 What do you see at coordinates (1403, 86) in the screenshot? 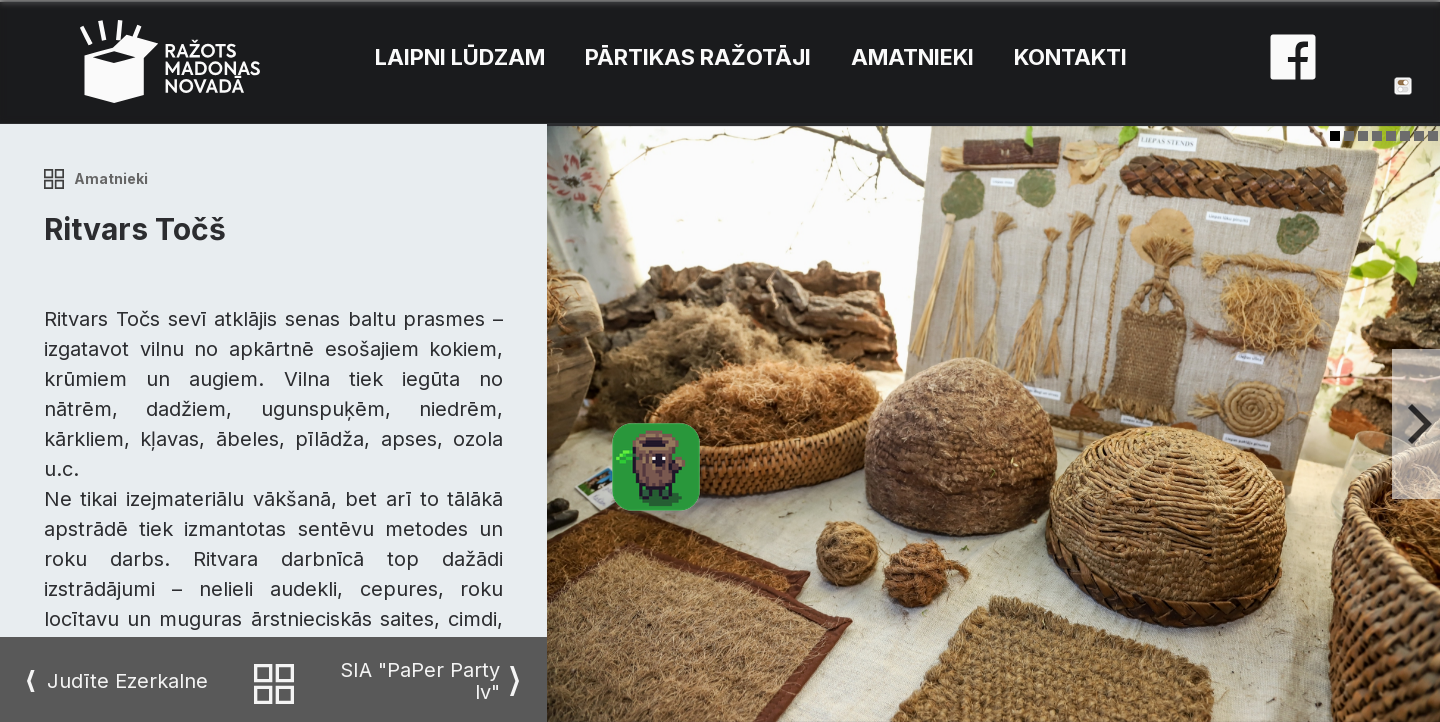
I see `open unity tweak tool settings` at bounding box center [1403, 86].